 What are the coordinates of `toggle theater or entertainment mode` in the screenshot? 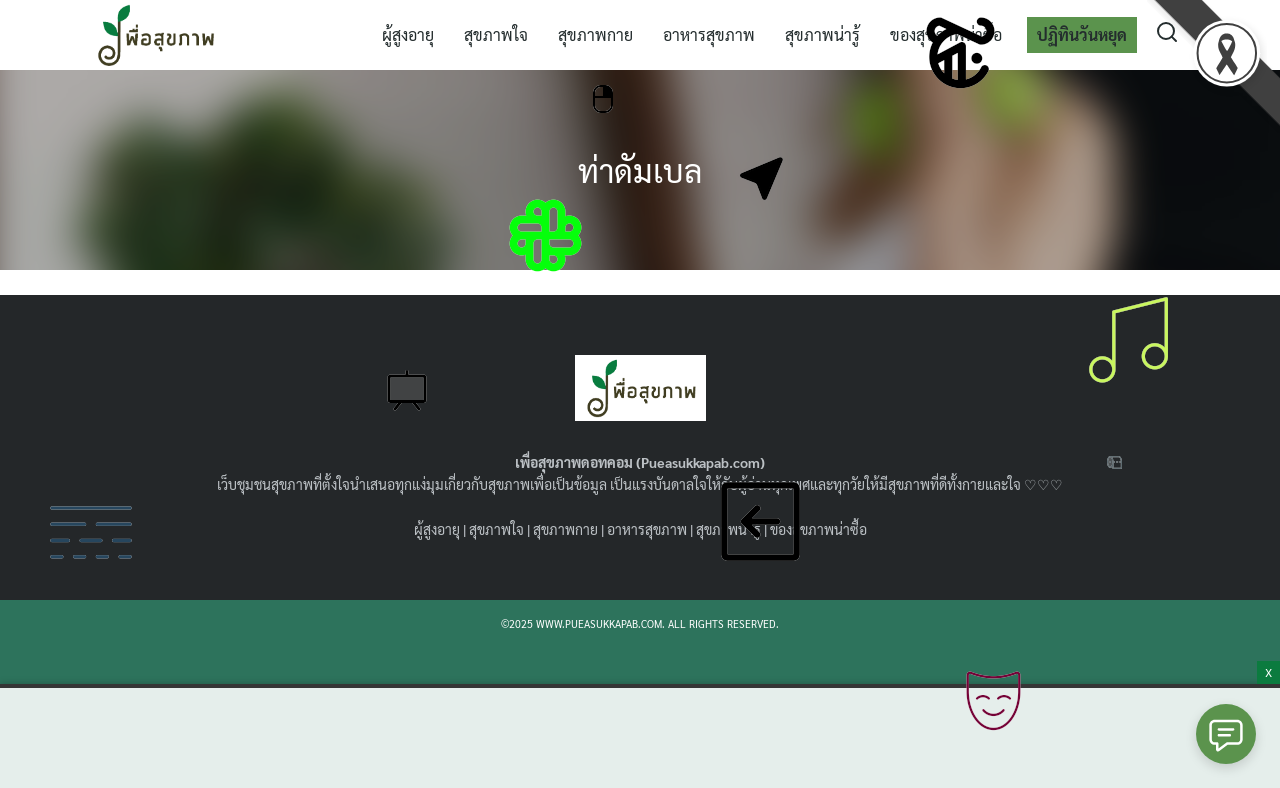 It's located at (993, 698).